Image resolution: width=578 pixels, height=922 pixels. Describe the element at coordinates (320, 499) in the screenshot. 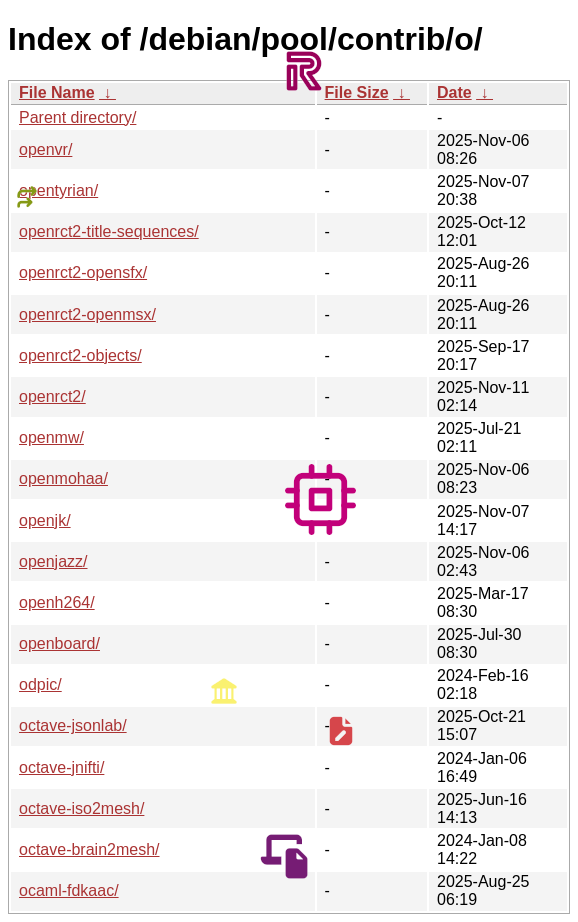

I see `view processor or system performance` at that location.